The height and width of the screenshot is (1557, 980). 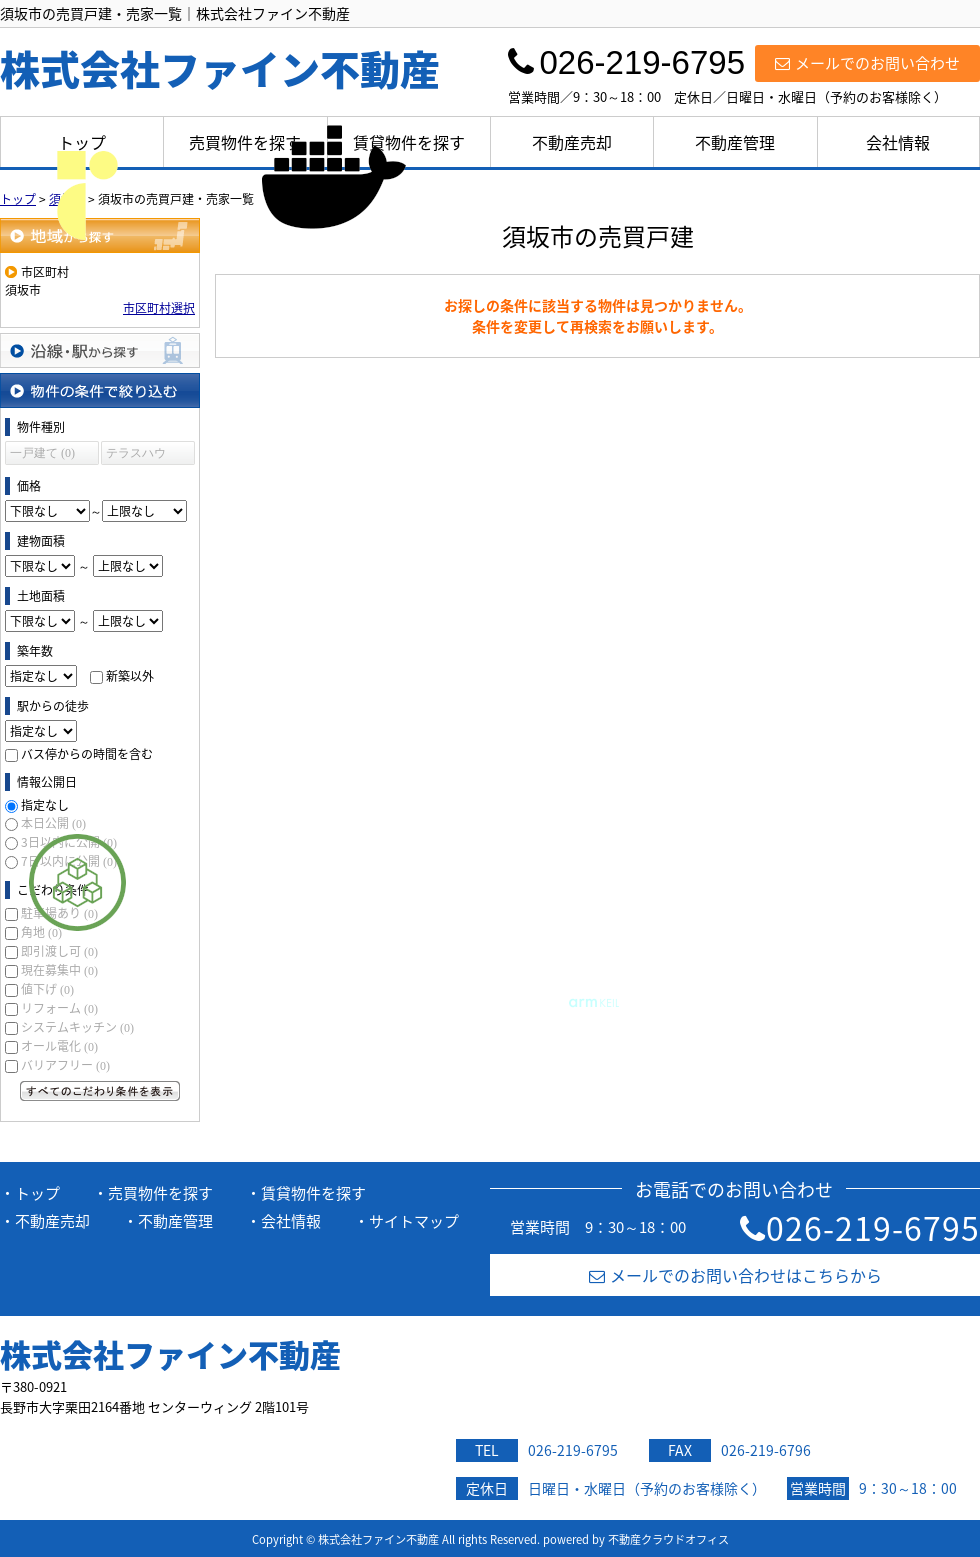 What do you see at coordinates (87, 195) in the screenshot?
I see `radix ui library logo` at bounding box center [87, 195].